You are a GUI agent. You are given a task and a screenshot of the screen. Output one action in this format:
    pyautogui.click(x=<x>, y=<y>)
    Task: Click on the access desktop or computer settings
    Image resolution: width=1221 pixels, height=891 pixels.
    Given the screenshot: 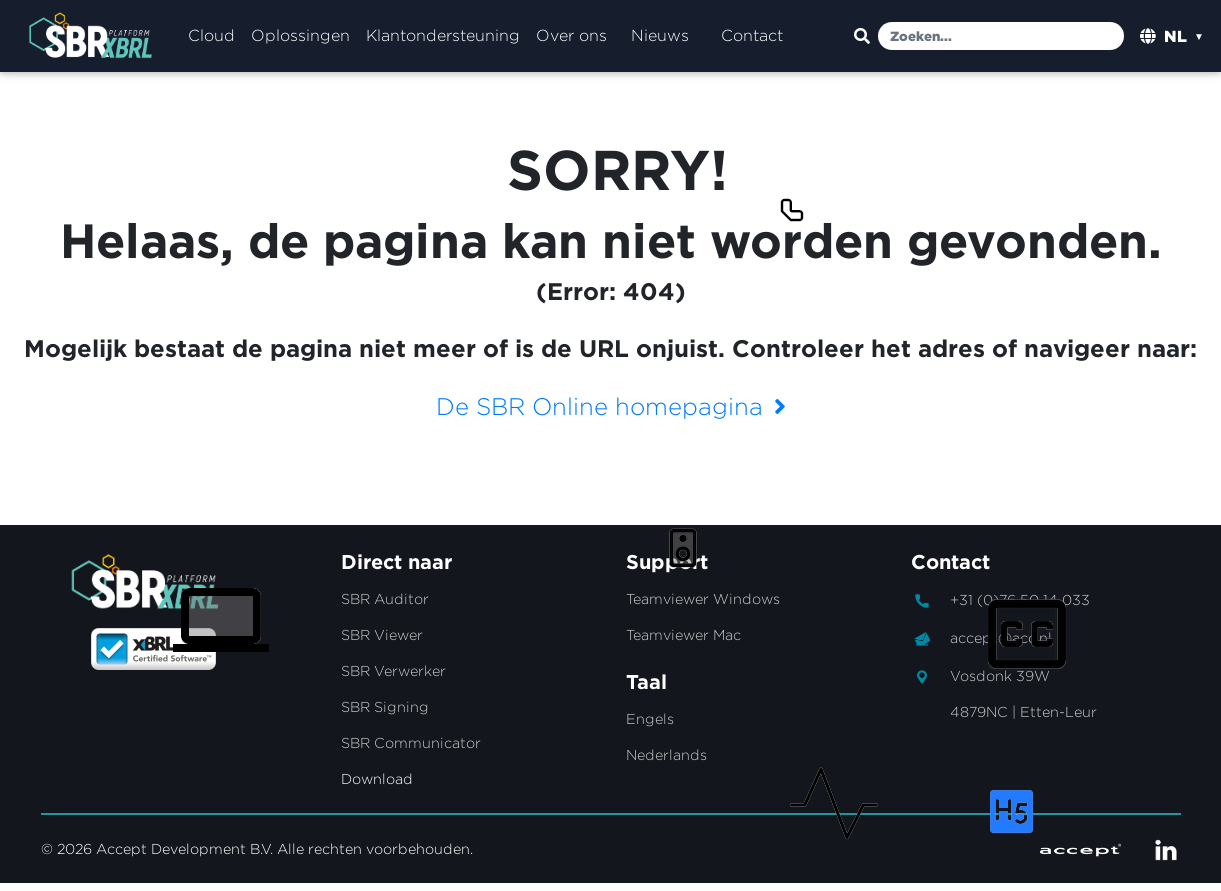 What is the action you would take?
    pyautogui.click(x=221, y=620)
    